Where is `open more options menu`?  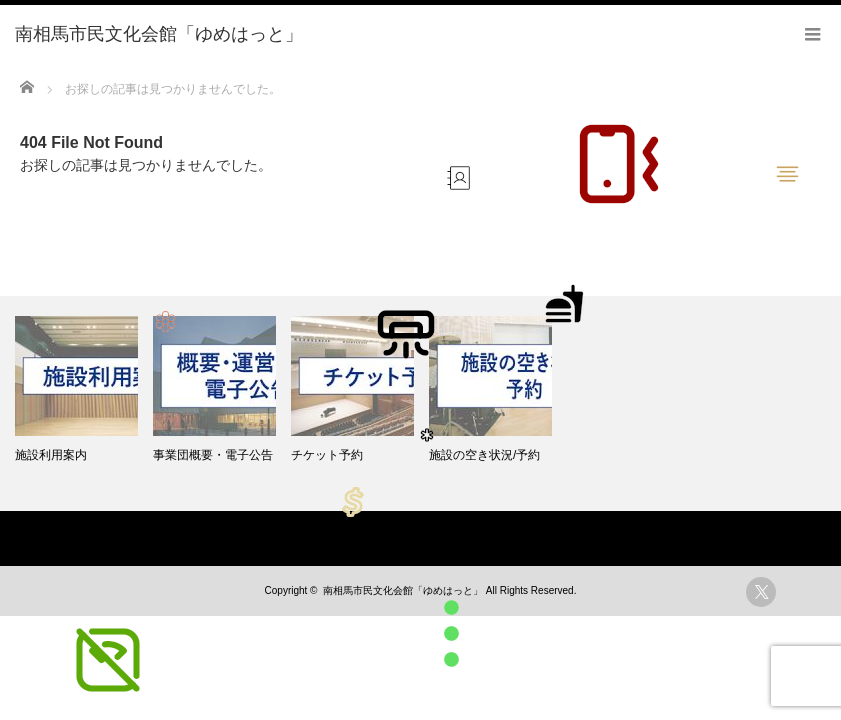
open more options menu is located at coordinates (451, 633).